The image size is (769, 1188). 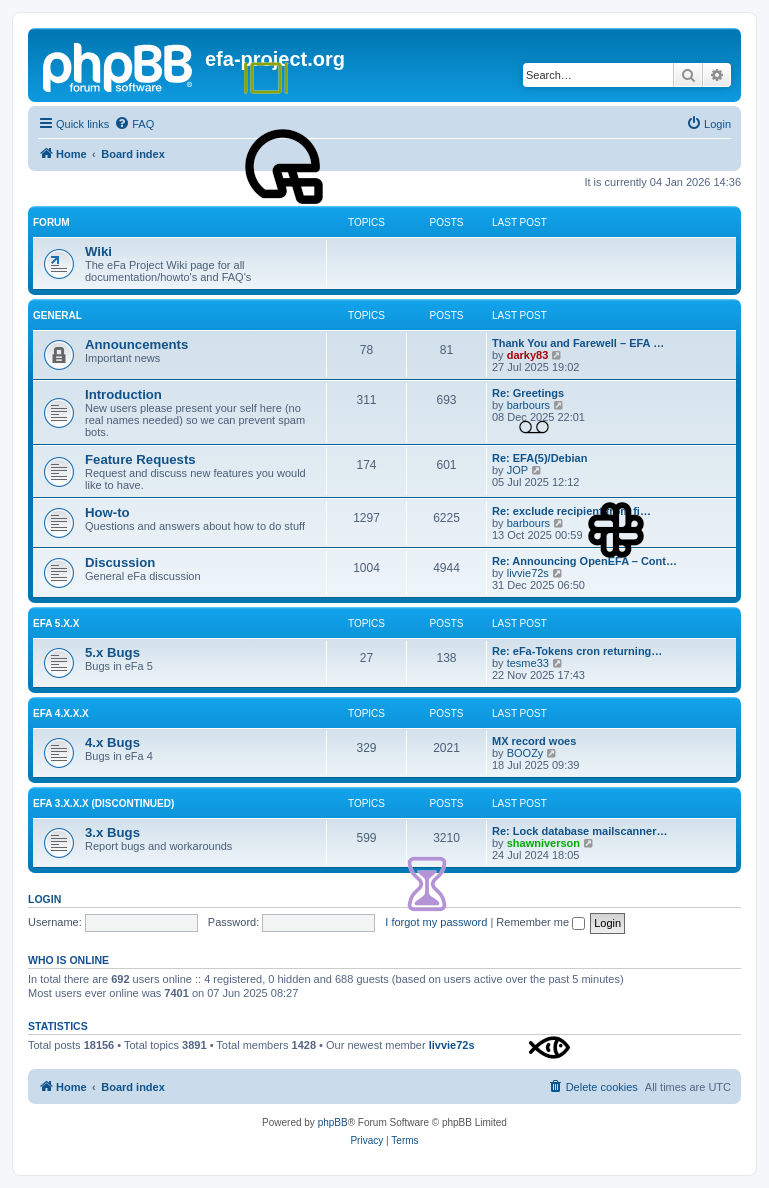 What do you see at coordinates (616, 530) in the screenshot?
I see `open Slack messaging app` at bounding box center [616, 530].